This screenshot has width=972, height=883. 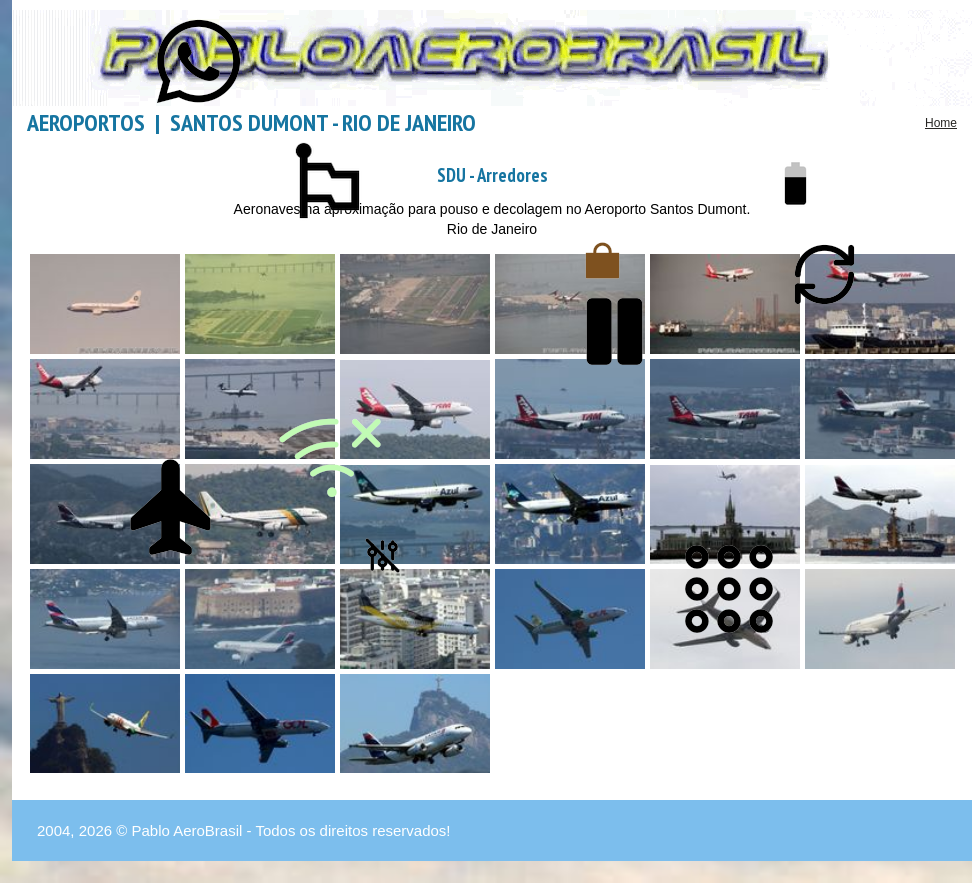 I want to click on switch to column view layout, so click(x=614, y=331).